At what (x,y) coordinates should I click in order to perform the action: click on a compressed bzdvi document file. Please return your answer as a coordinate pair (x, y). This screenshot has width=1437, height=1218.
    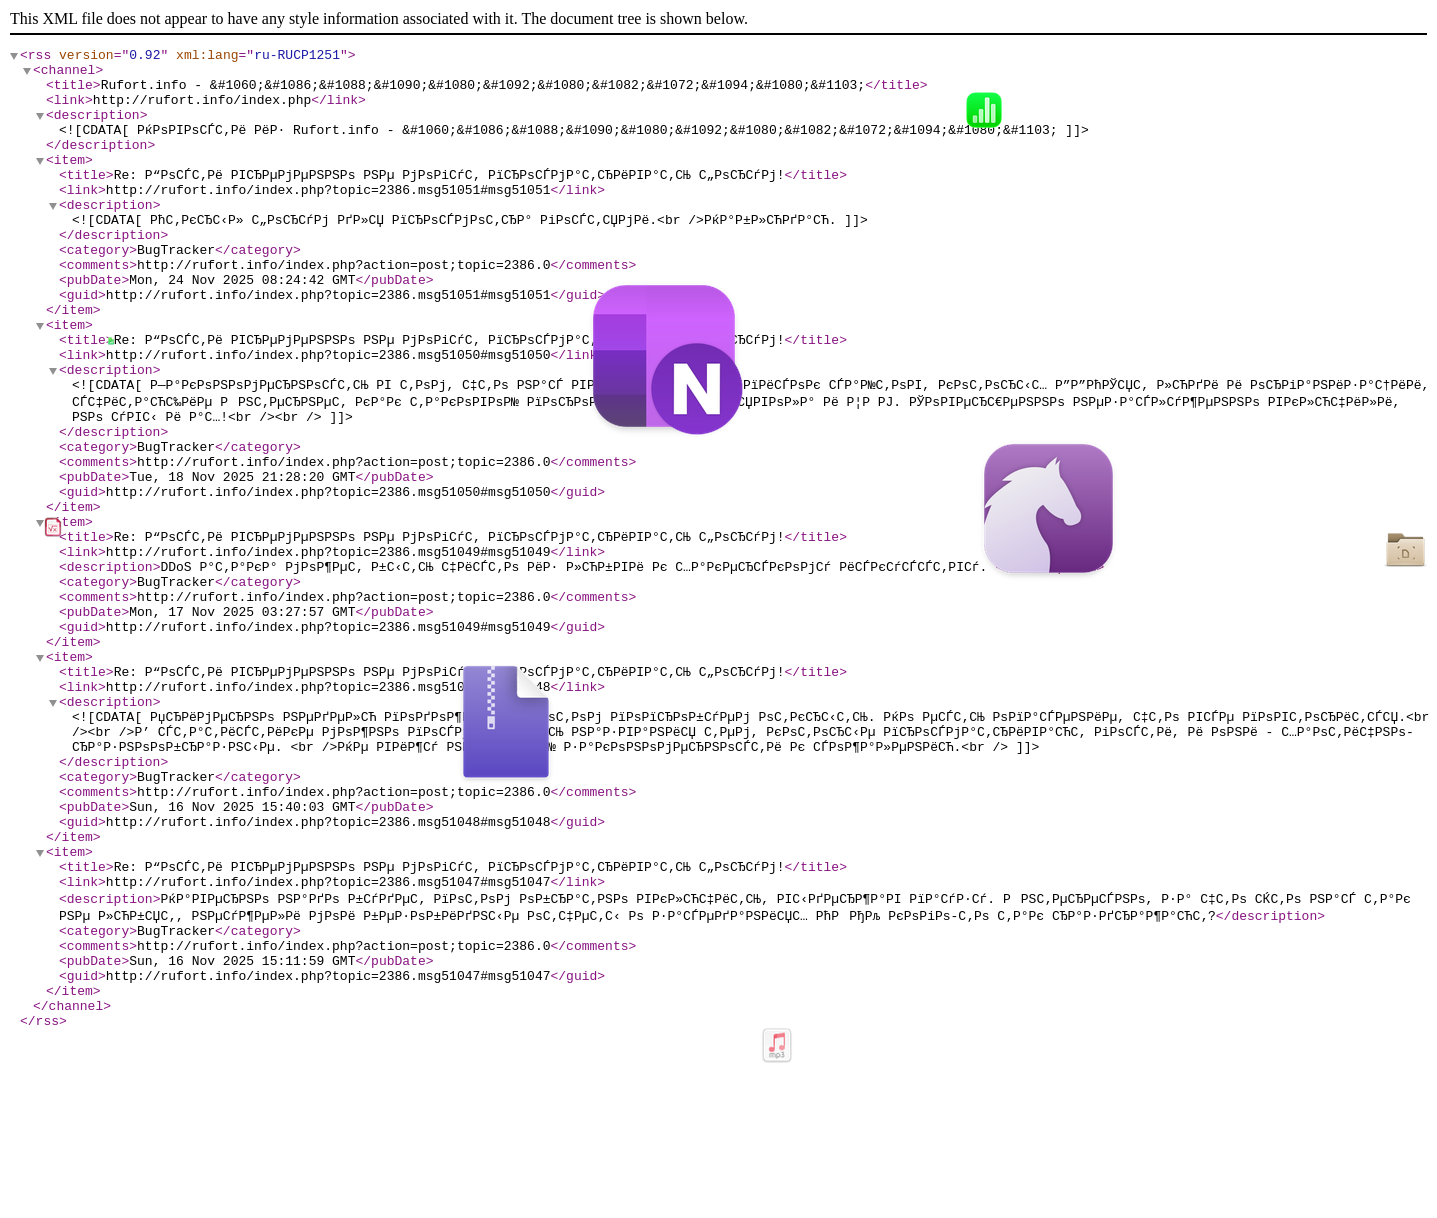
    Looking at the image, I should click on (506, 724).